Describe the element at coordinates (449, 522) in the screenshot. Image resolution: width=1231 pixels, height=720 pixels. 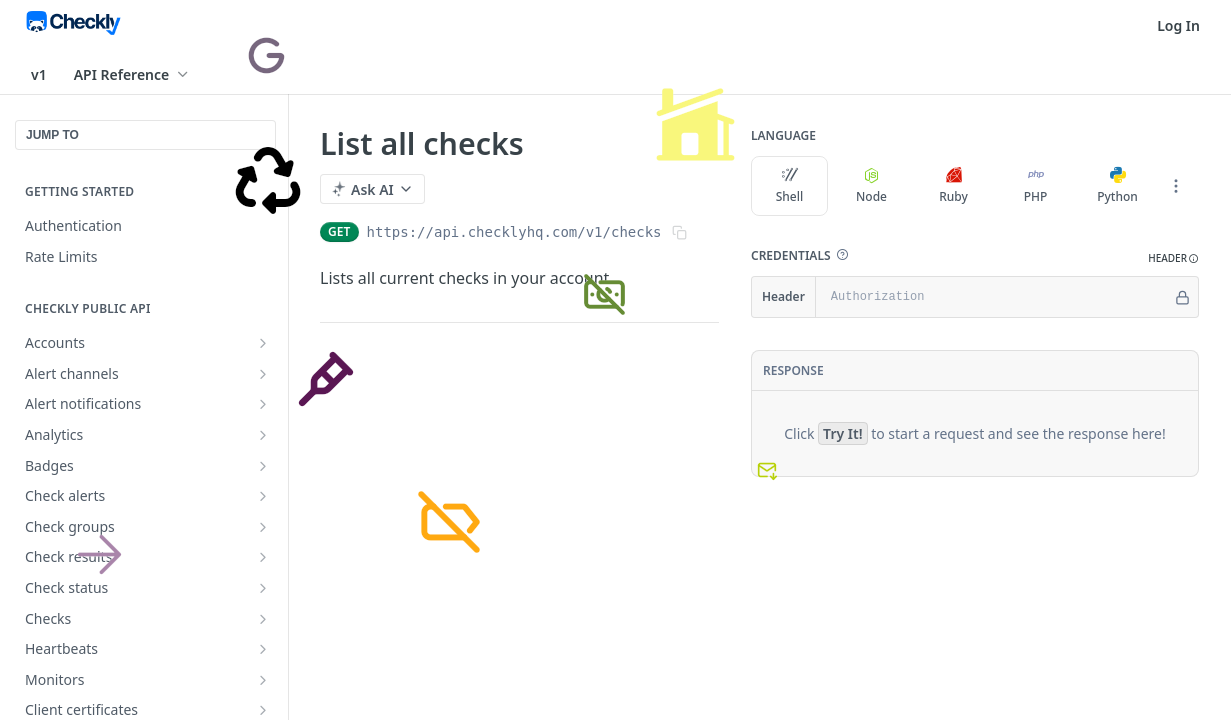
I see `disable or remove a label` at that location.